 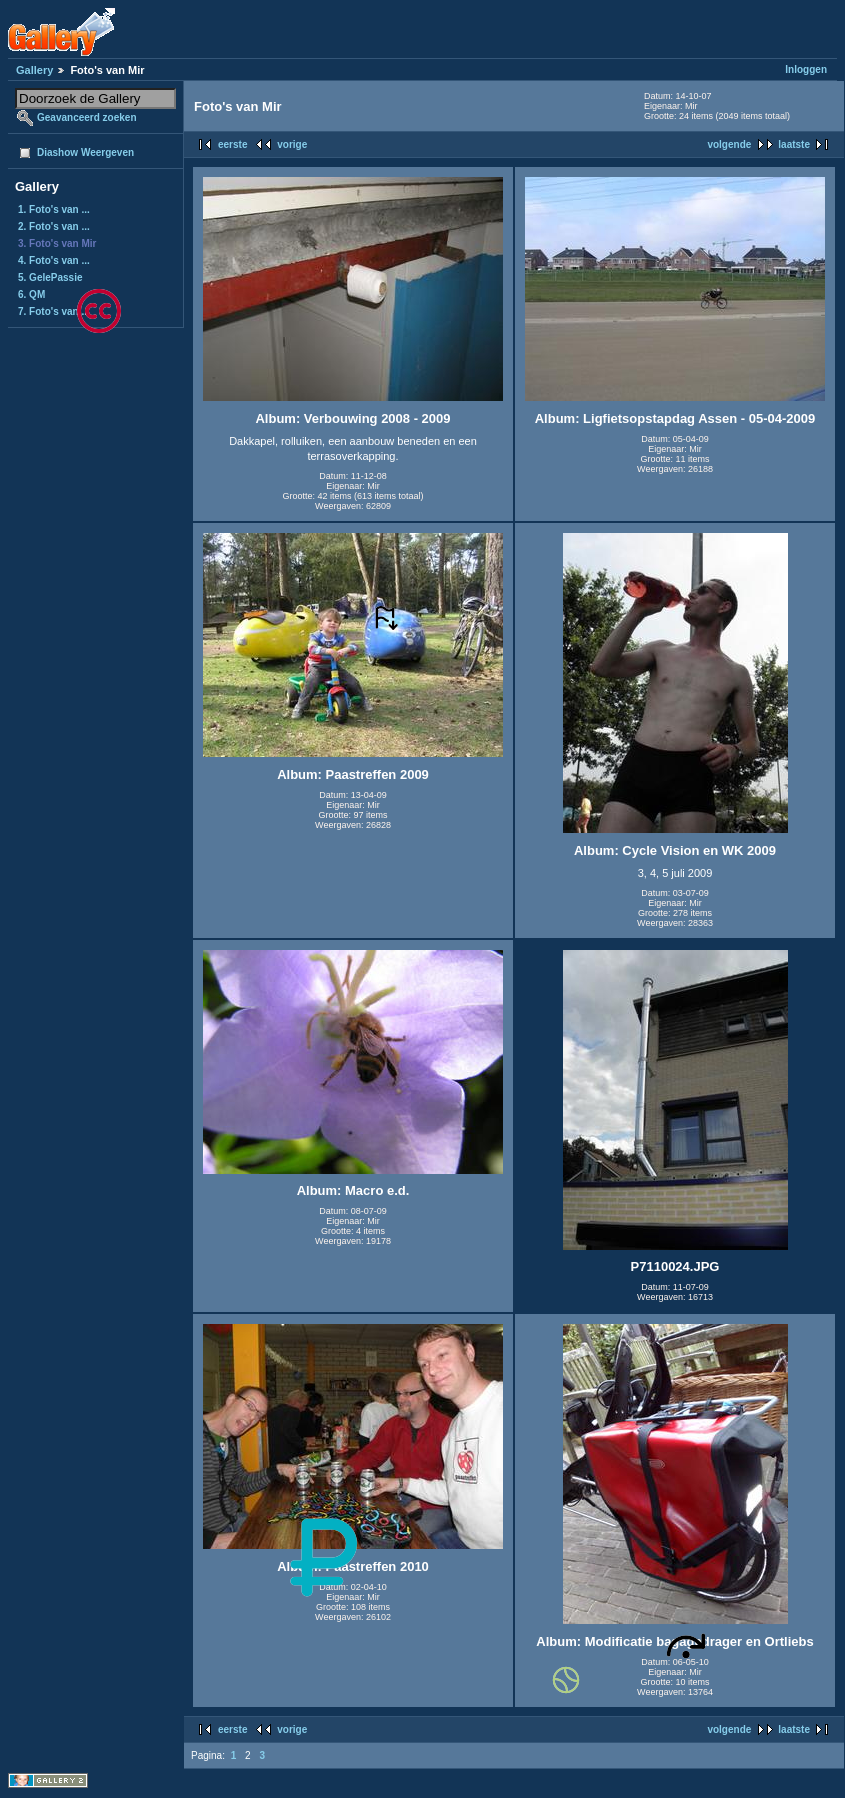 What do you see at coordinates (326, 1557) in the screenshot?
I see `indicates Russian ruble currency` at bounding box center [326, 1557].